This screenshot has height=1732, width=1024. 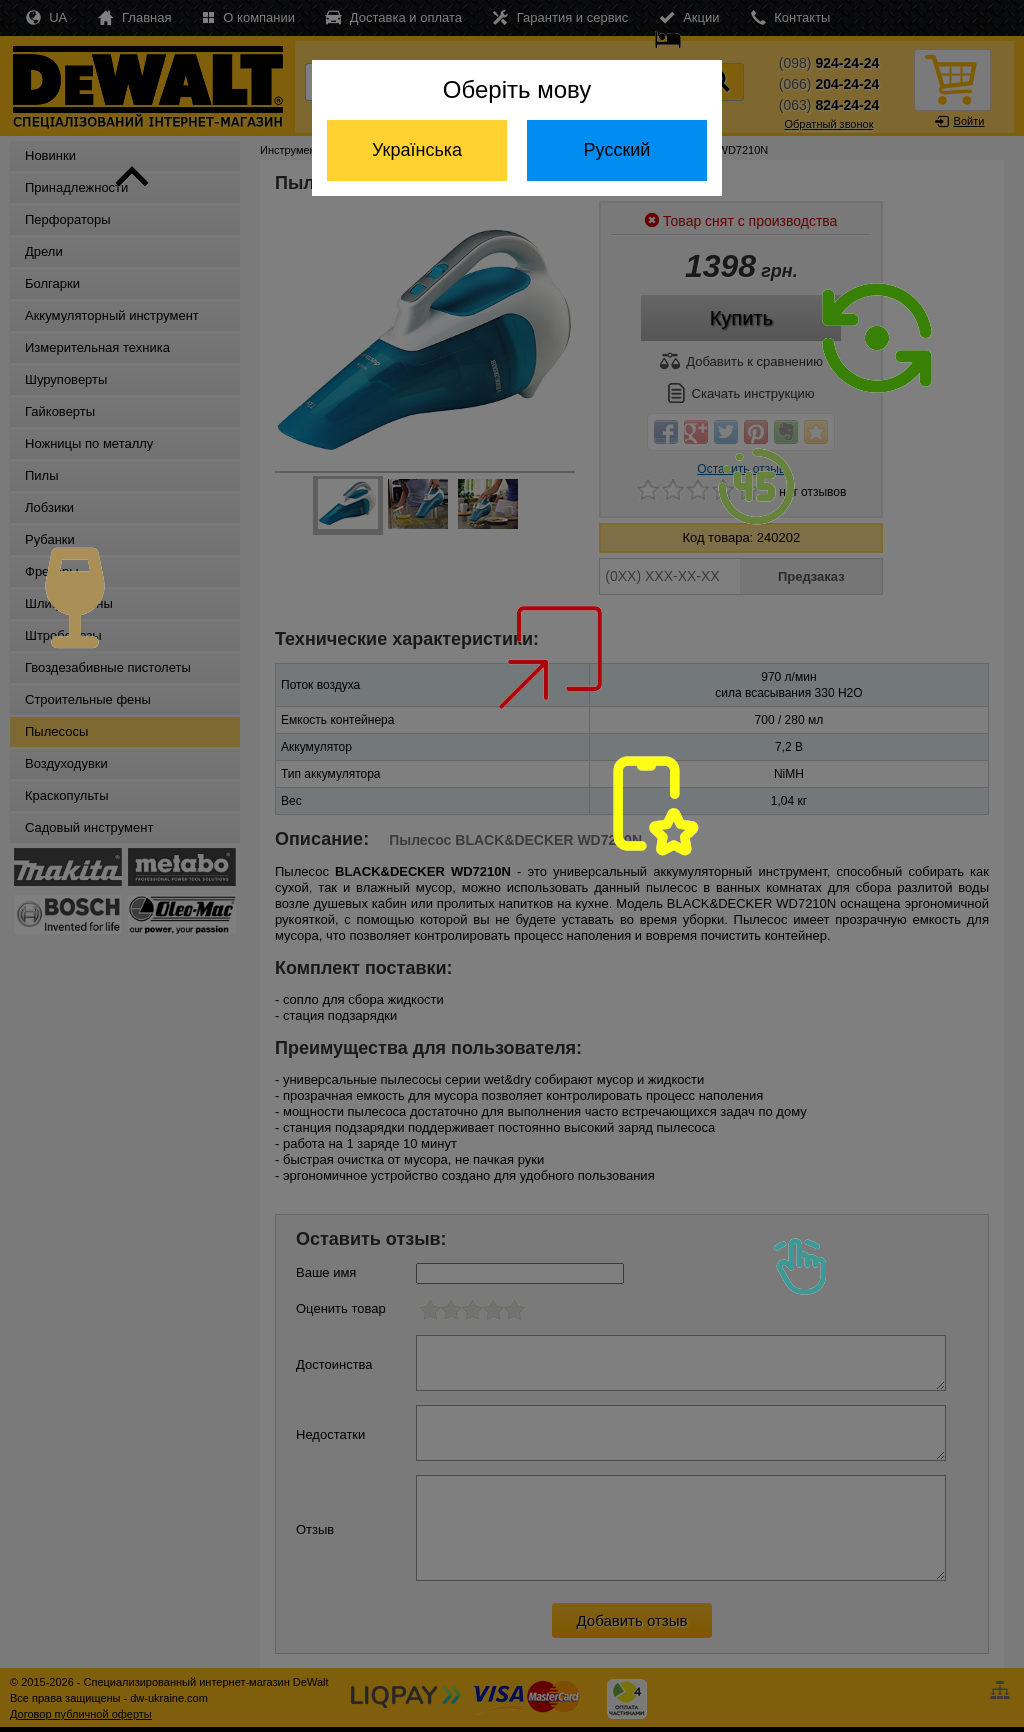 I want to click on browse wine or beverage options, so click(x=75, y=595).